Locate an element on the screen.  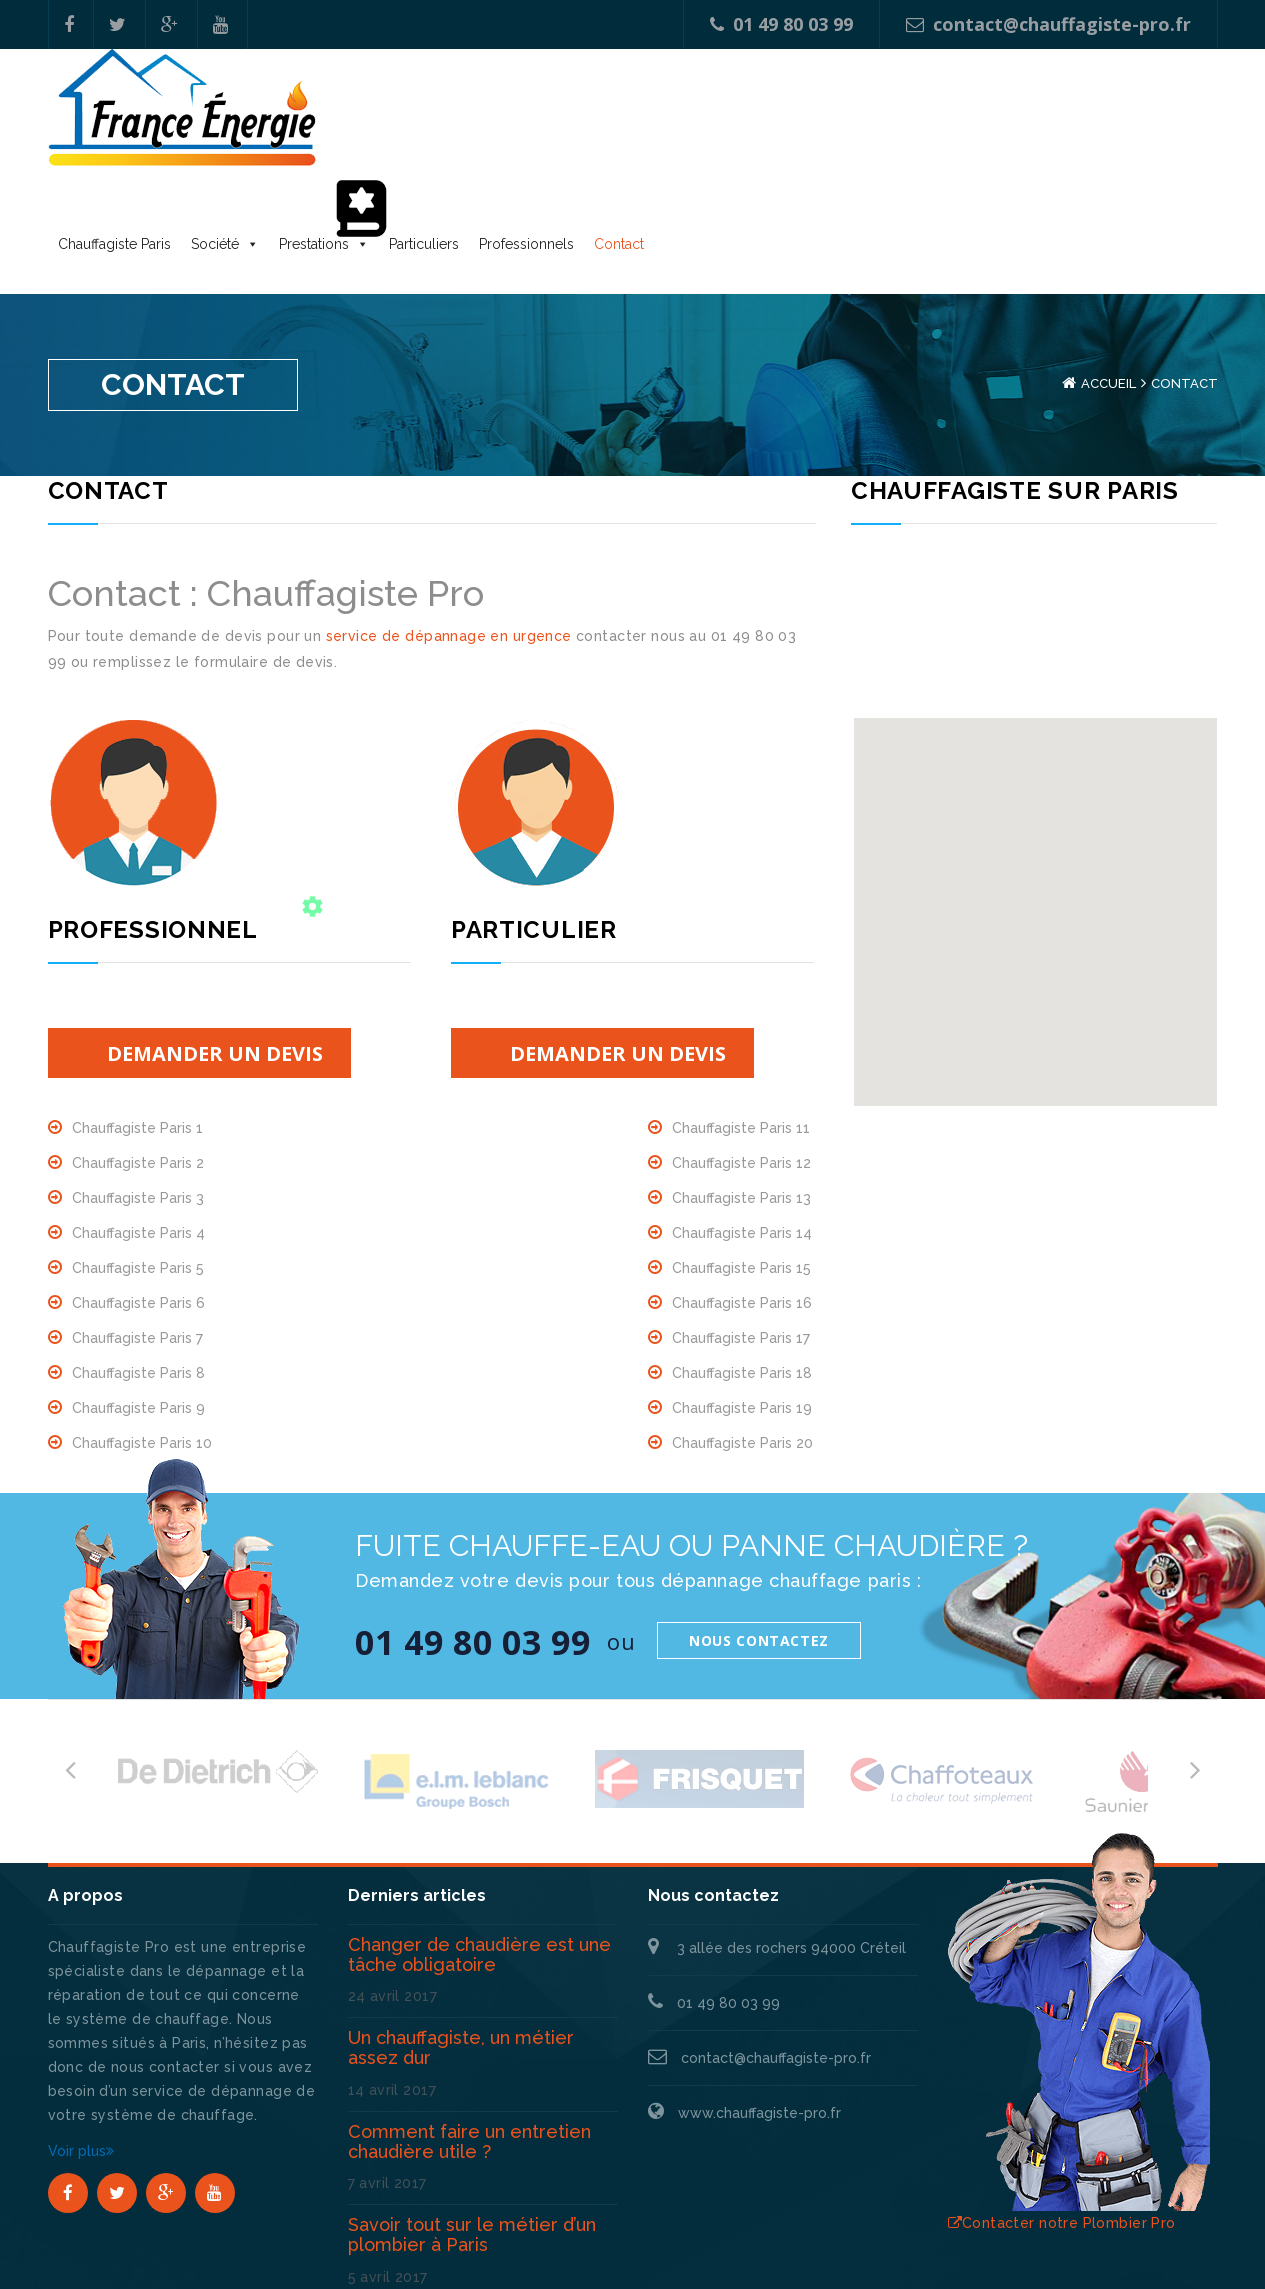
open settings menu is located at coordinates (312, 906).